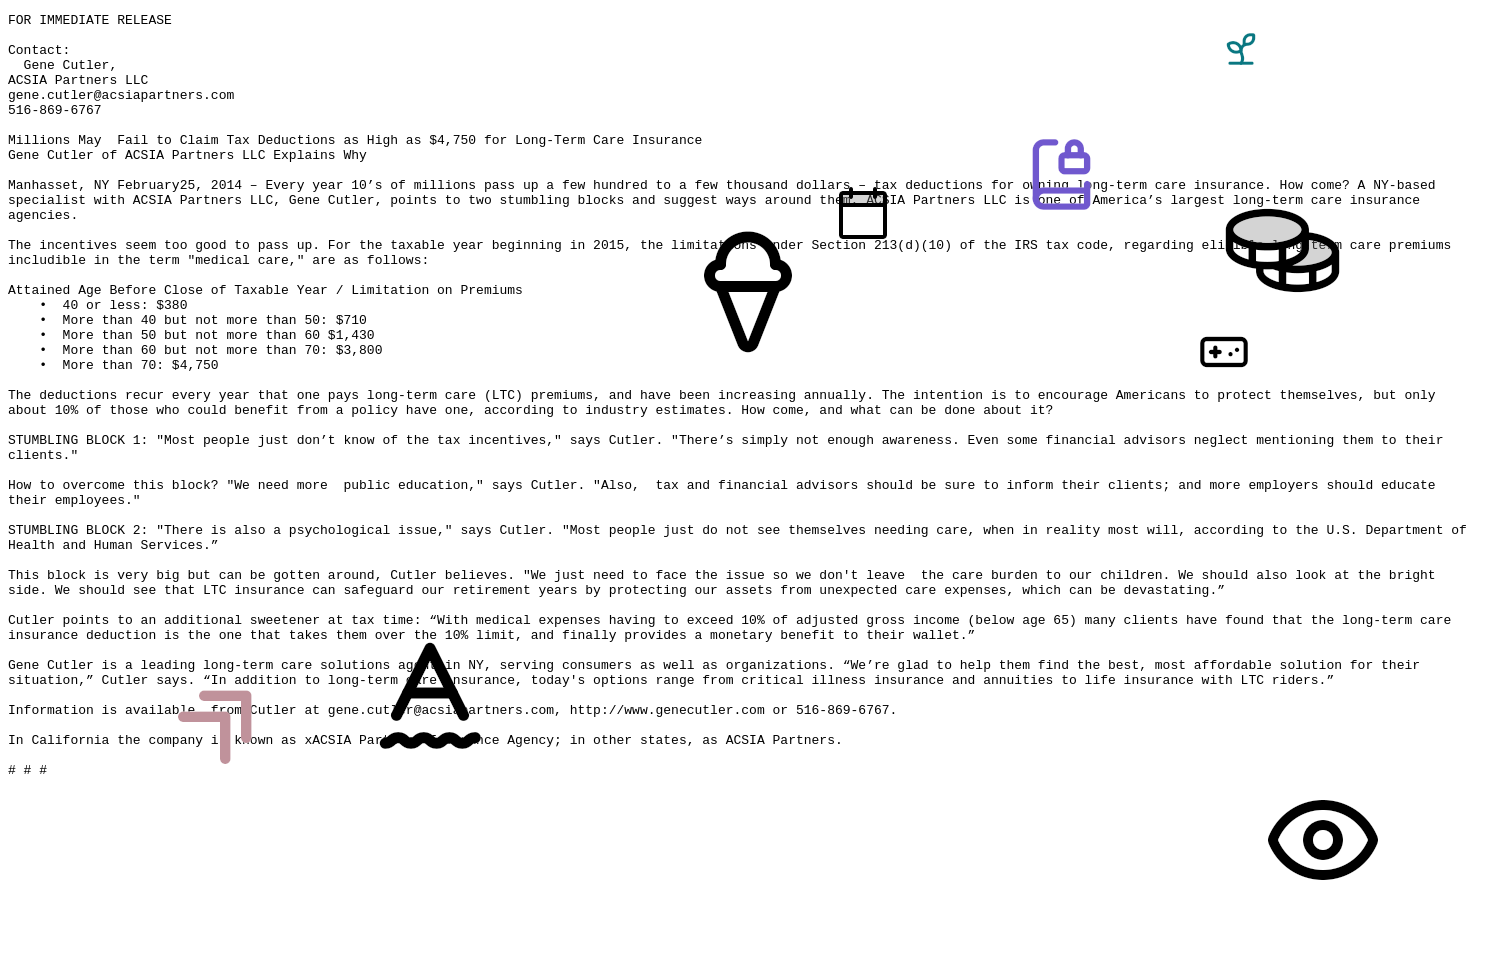 The width and height of the screenshot is (1487, 962). Describe the element at coordinates (1241, 49) in the screenshot. I see `indicates growth or progress` at that location.